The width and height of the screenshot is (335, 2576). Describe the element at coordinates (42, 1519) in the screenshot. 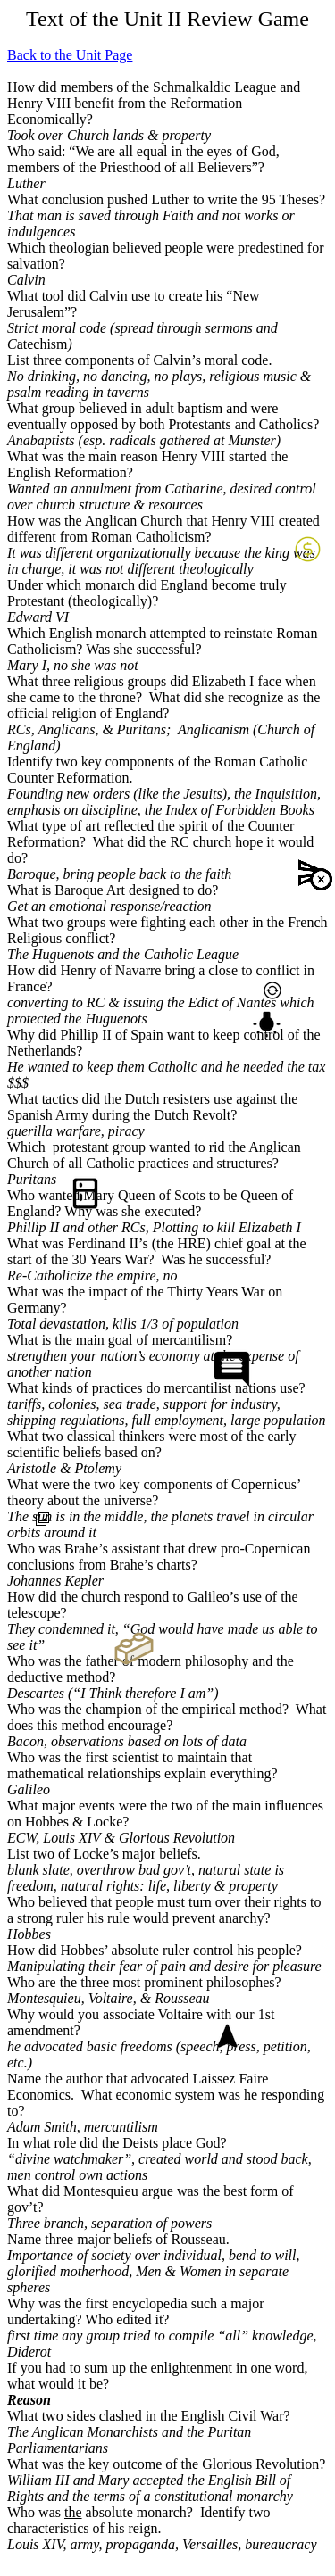

I see `view or apply image filters` at that location.